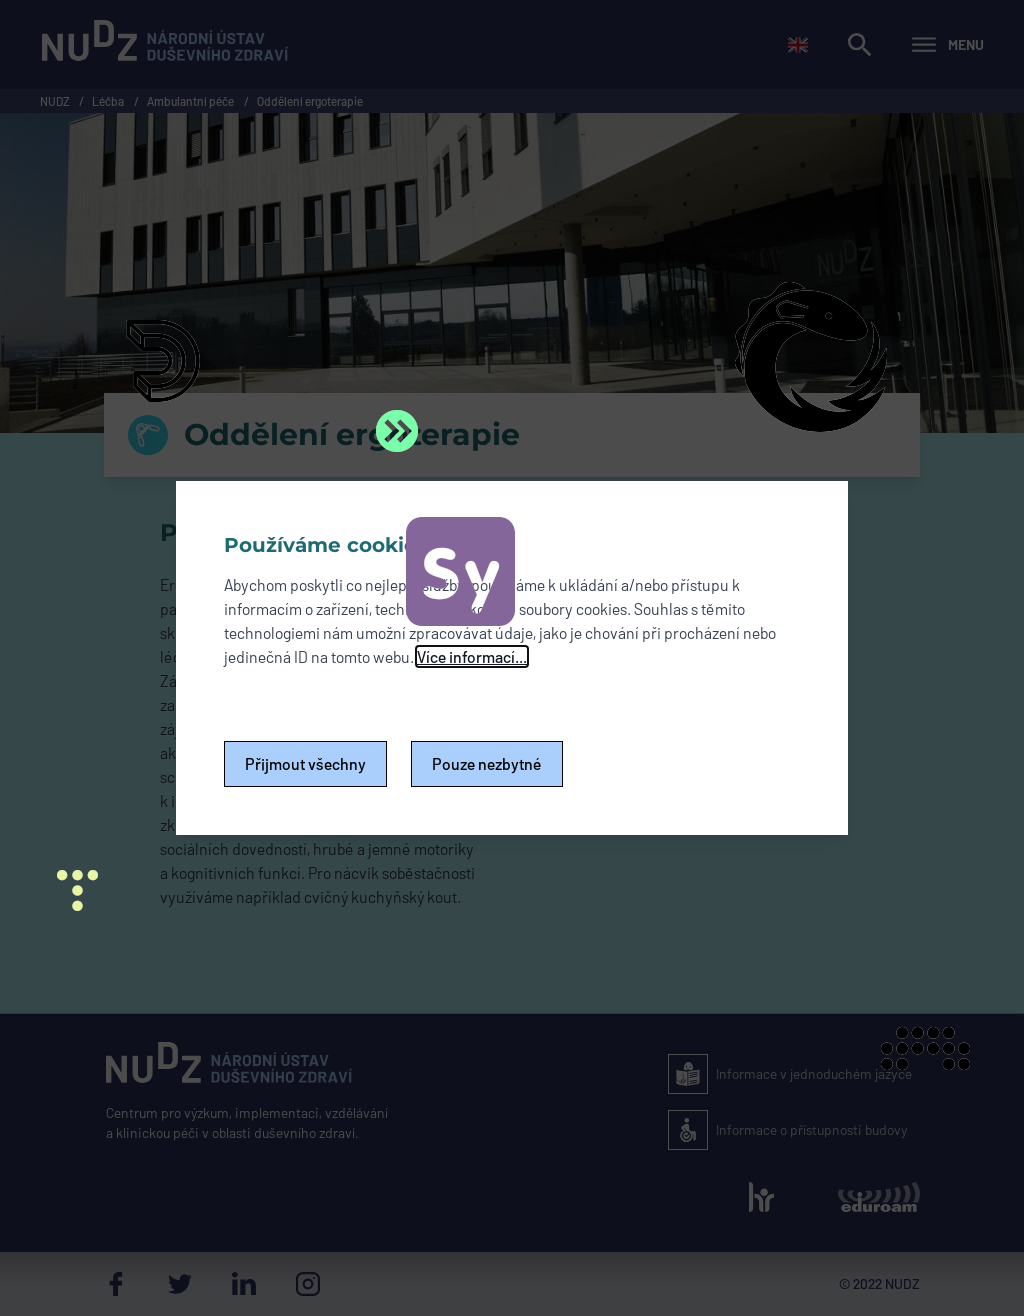 This screenshot has height=1316, width=1024. Describe the element at coordinates (811, 357) in the screenshot. I see `ReactiveX library or framework logo` at that location.